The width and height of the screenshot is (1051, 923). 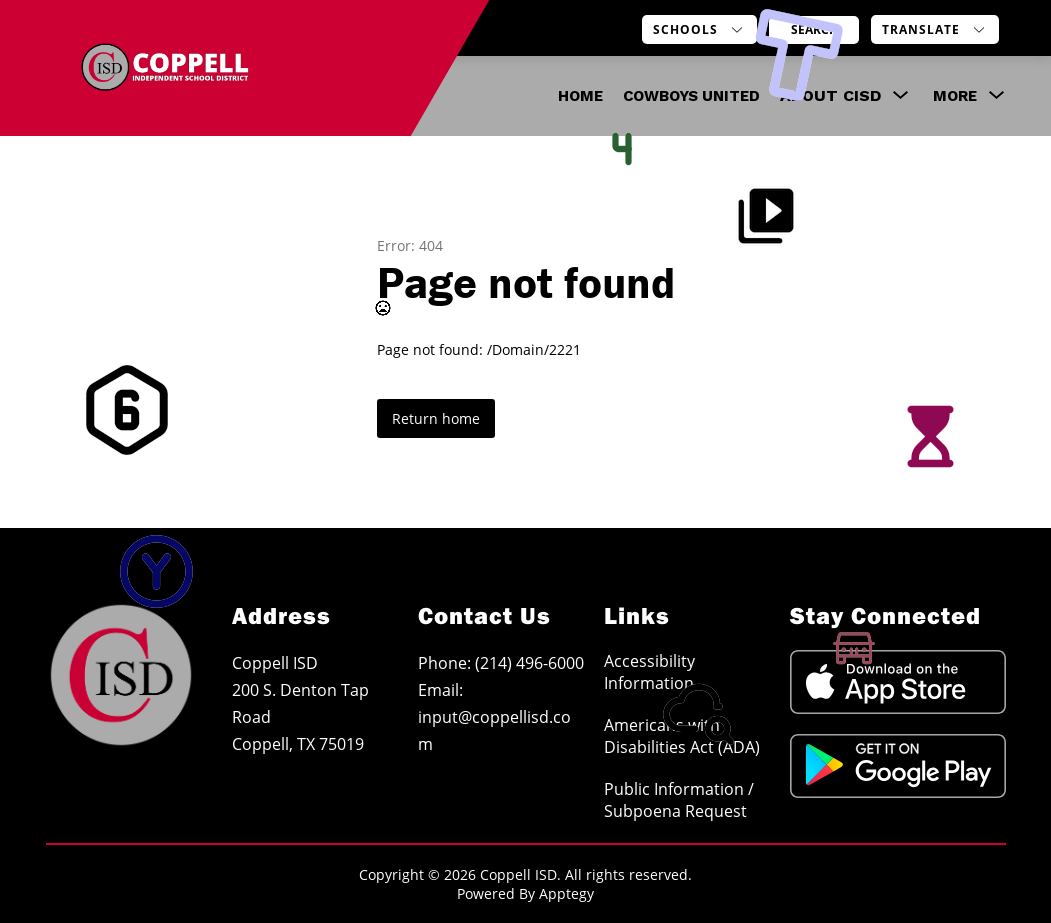 I want to click on indicates a process in progress or loading state, so click(x=930, y=436).